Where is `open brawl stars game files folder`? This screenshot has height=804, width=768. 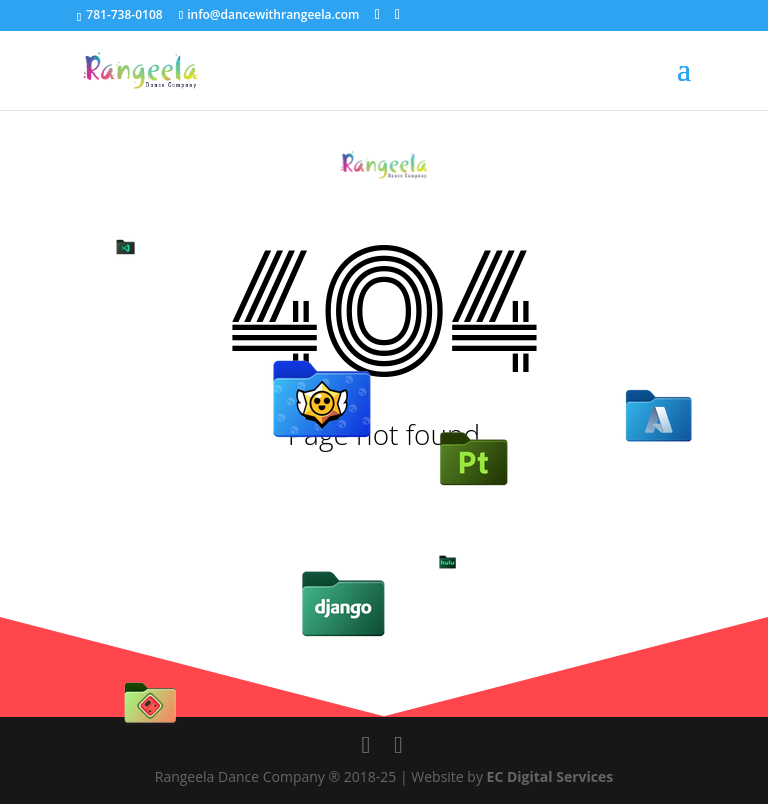
open brawl stars game files folder is located at coordinates (321, 401).